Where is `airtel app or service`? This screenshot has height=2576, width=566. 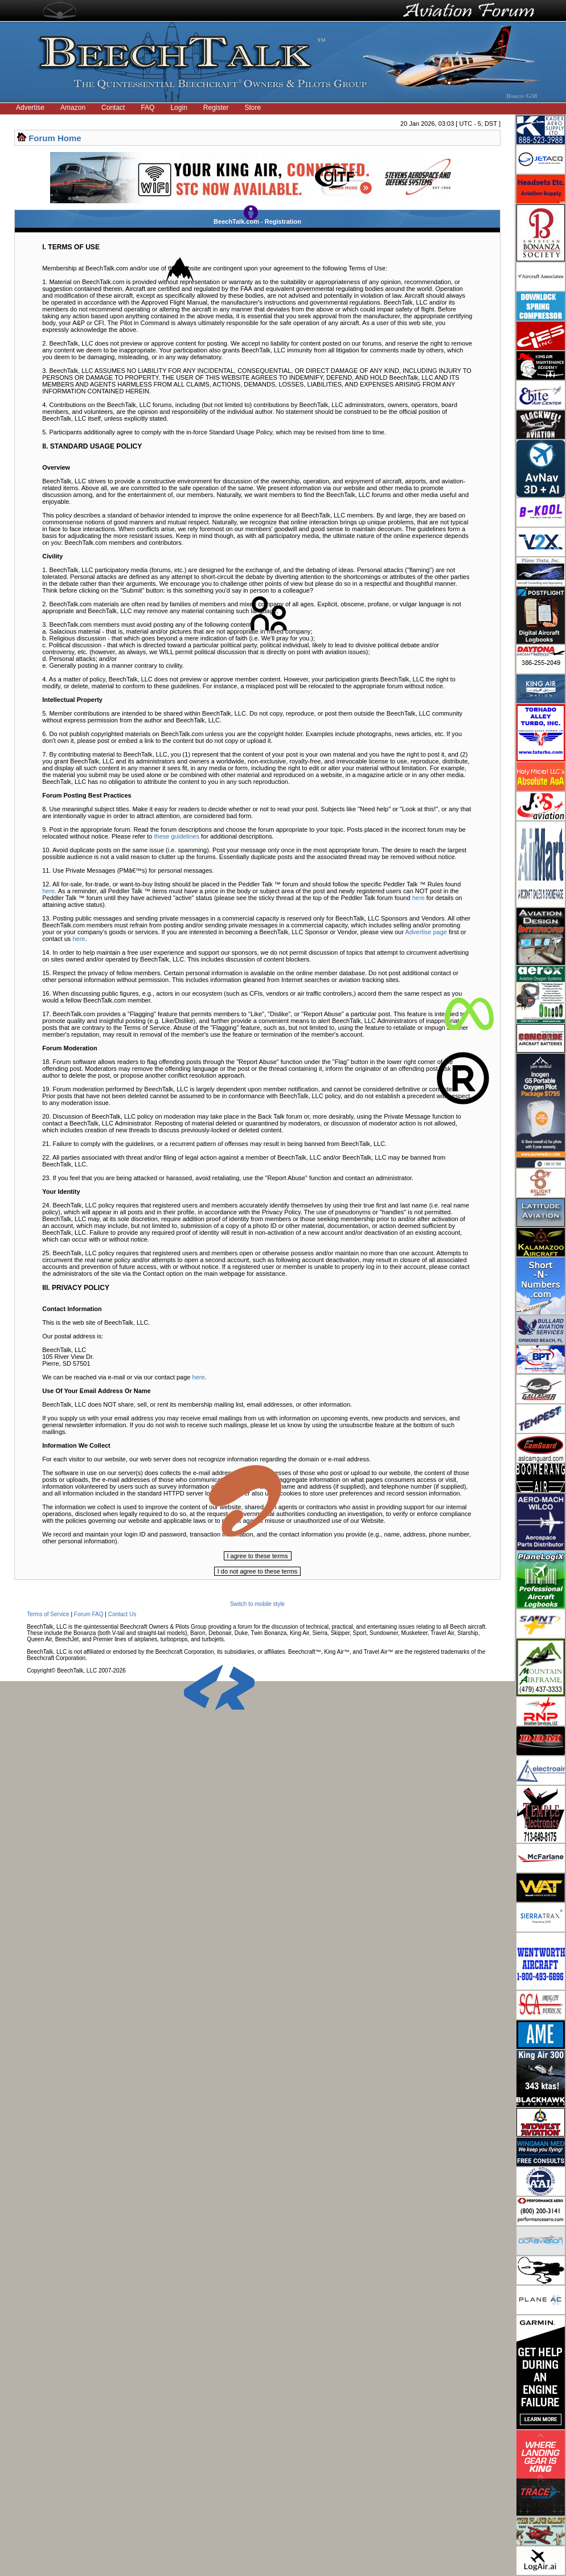 airtel app or service is located at coordinates (245, 1501).